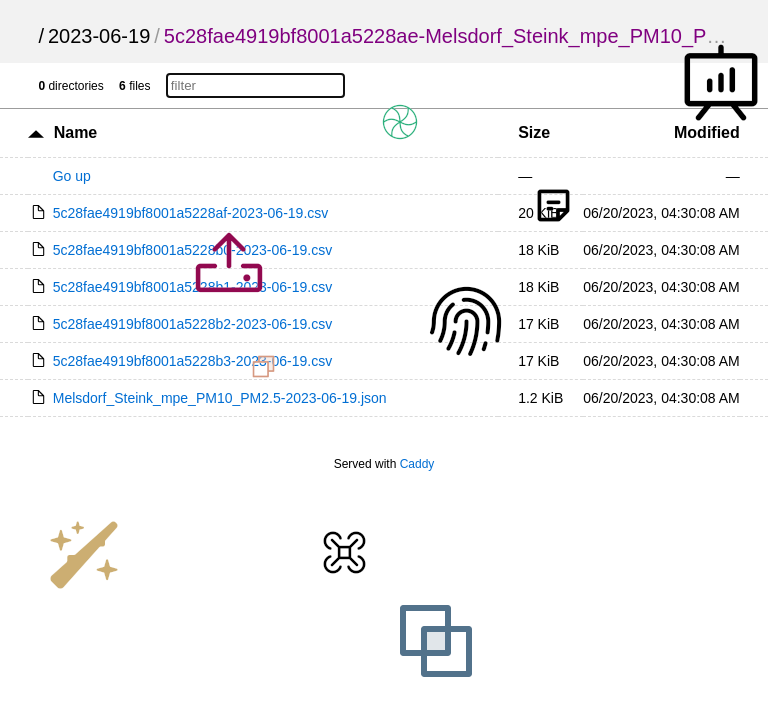  What do you see at coordinates (721, 84) in the screenshot?
I see `view presentation with charts` at bounding box center [721, 84].